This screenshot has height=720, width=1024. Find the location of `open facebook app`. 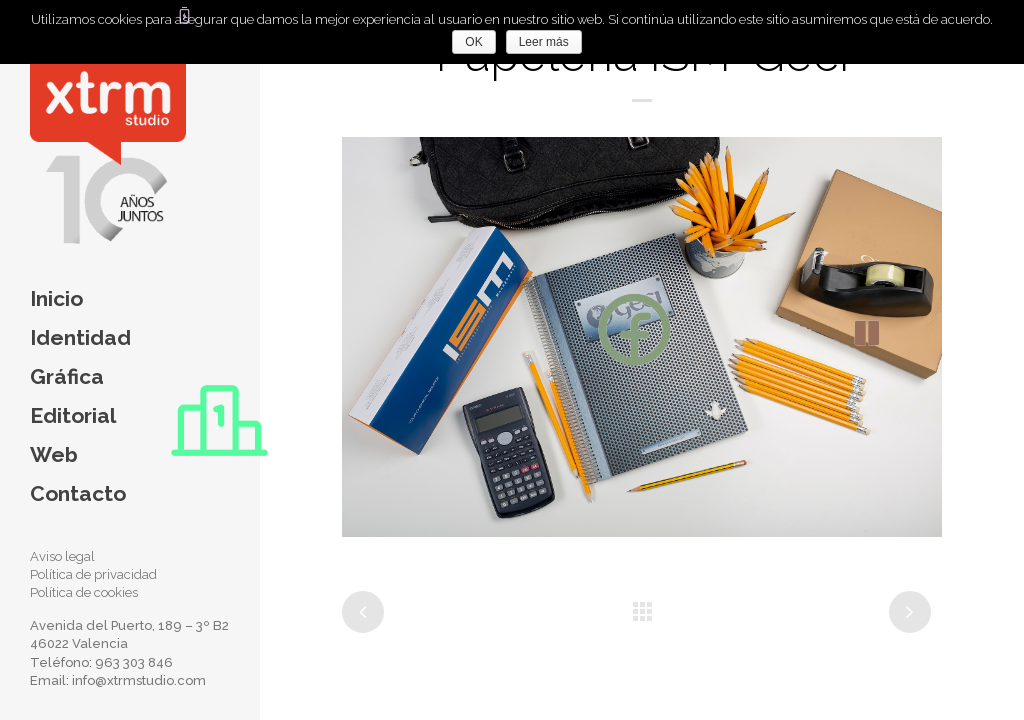

open facebook app is located at coordinates (634, 329).